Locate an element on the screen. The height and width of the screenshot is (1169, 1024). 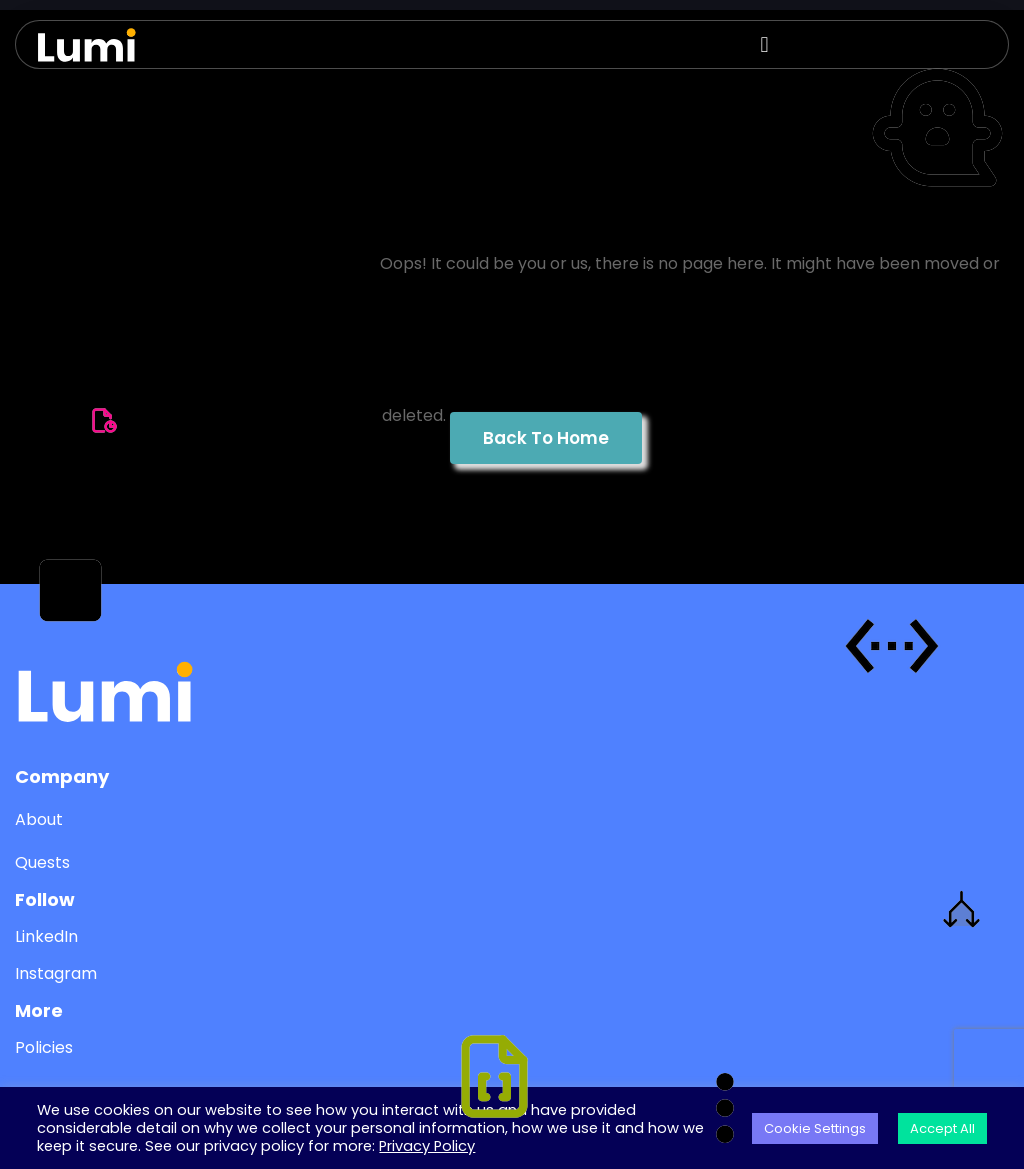
open more options menu is located at coordinates (725, 1108).